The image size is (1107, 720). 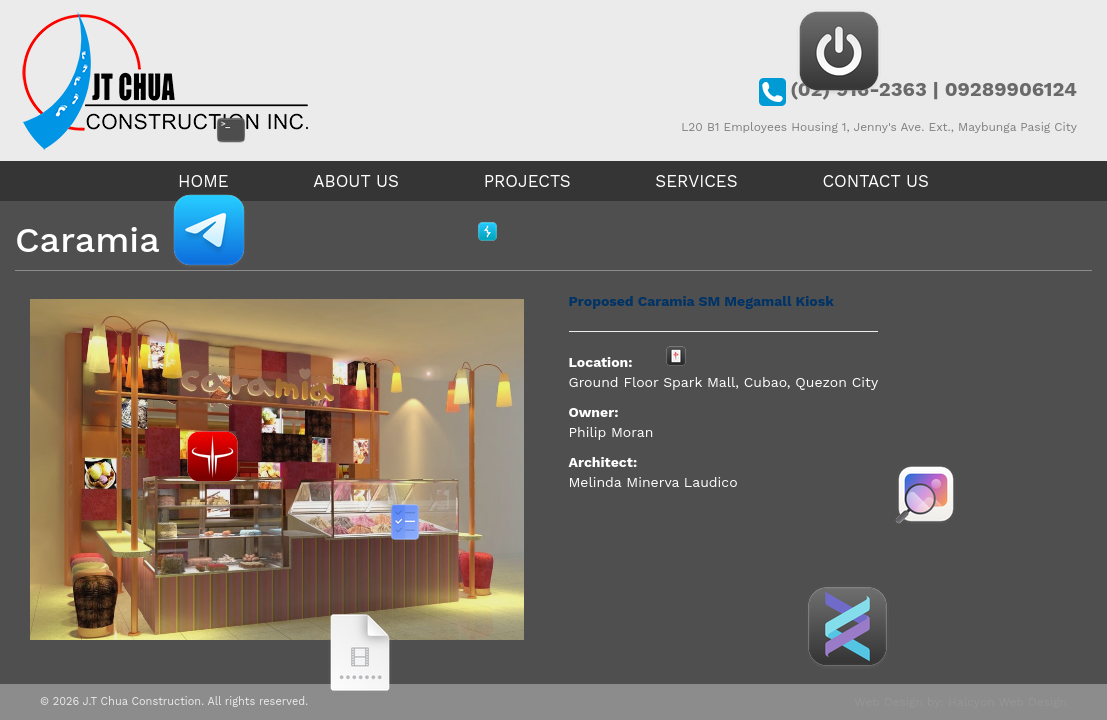 What do you see at coordinates (212, 456) in the screenshot?
I see `launch ioquake3 game engine` at bounding box center [212, 456].